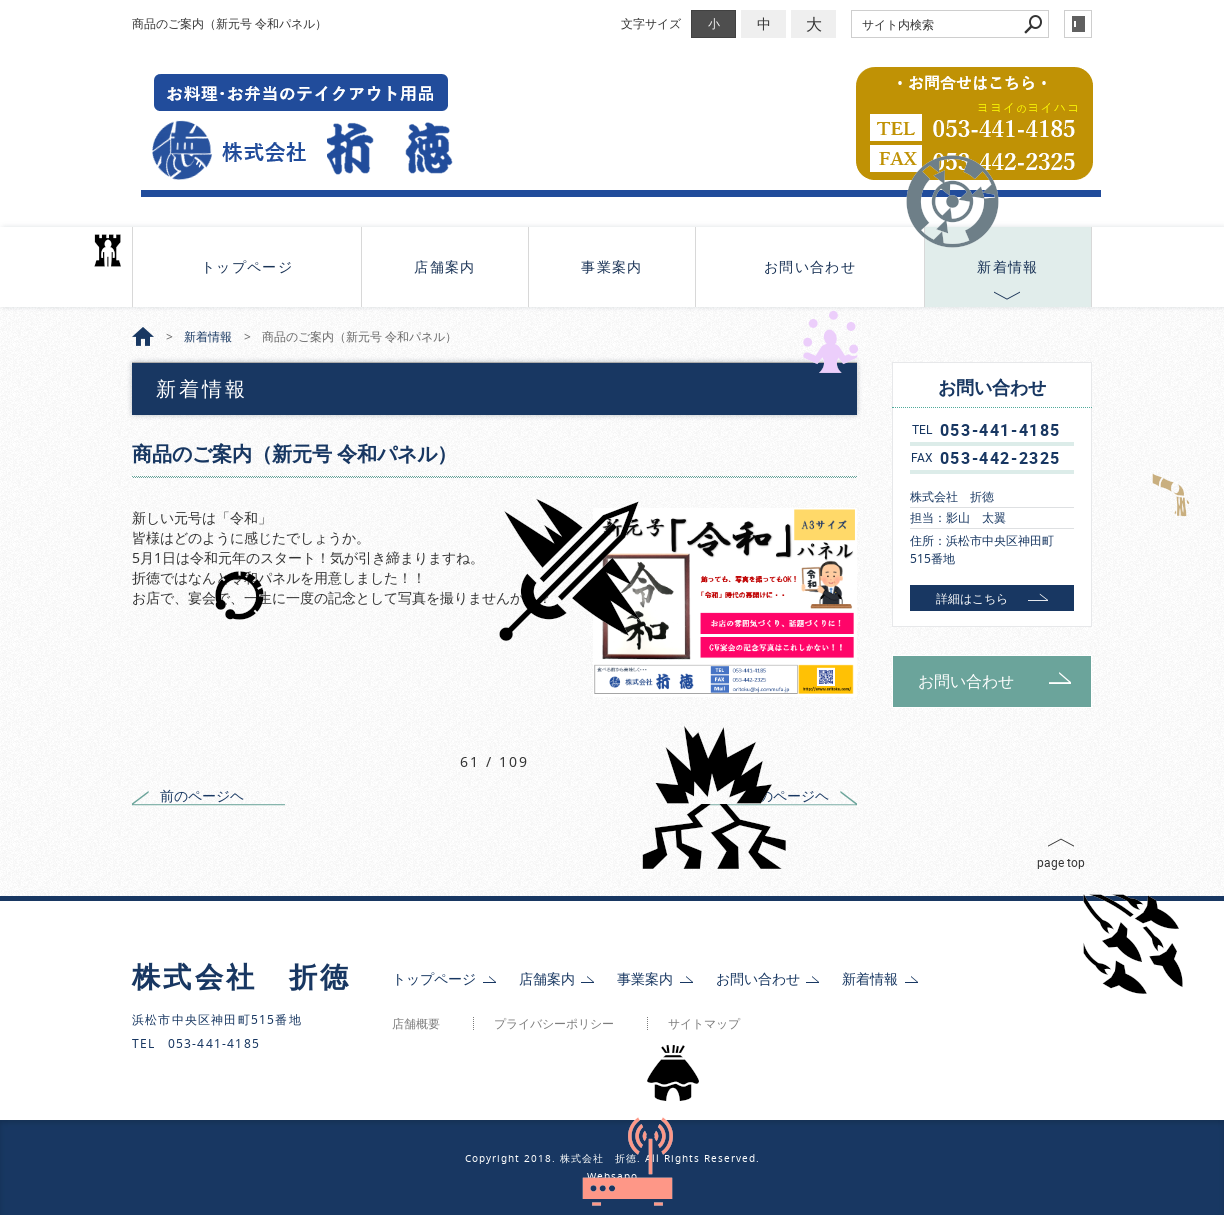 Image resolution: width=1224 pixels, height=1215 pixels. What do you see at coordinates (1174, 494) in the screenshot?
I see `zen garden or relaxation feature` at bounding box center [1174, 494].